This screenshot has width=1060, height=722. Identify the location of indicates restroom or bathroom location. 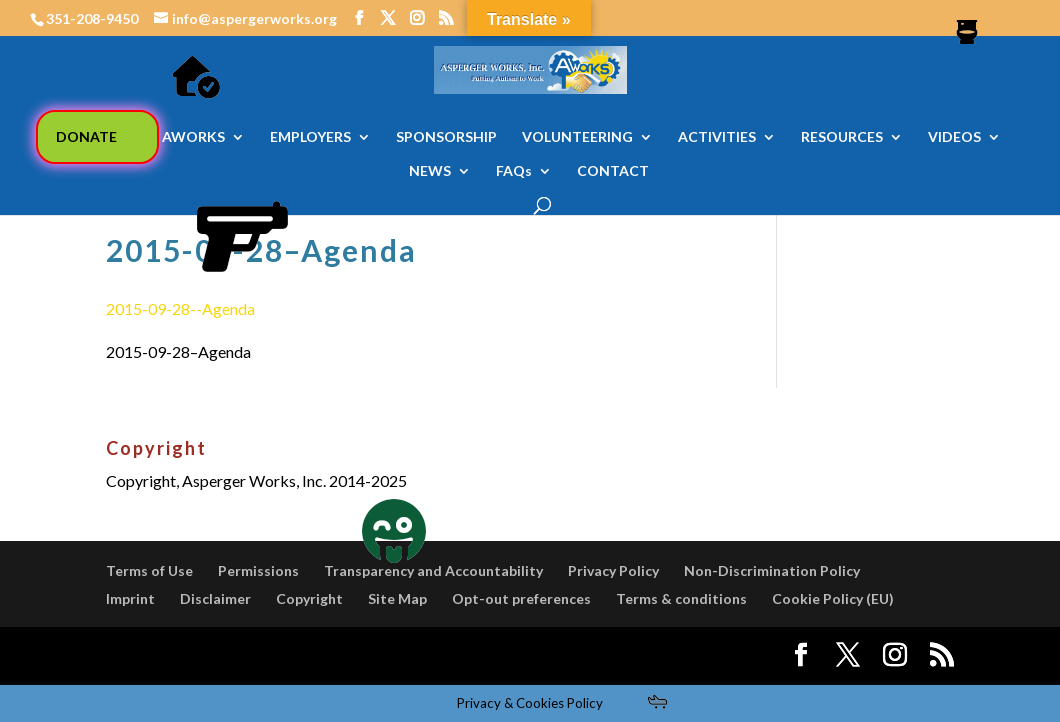
(967, 32).